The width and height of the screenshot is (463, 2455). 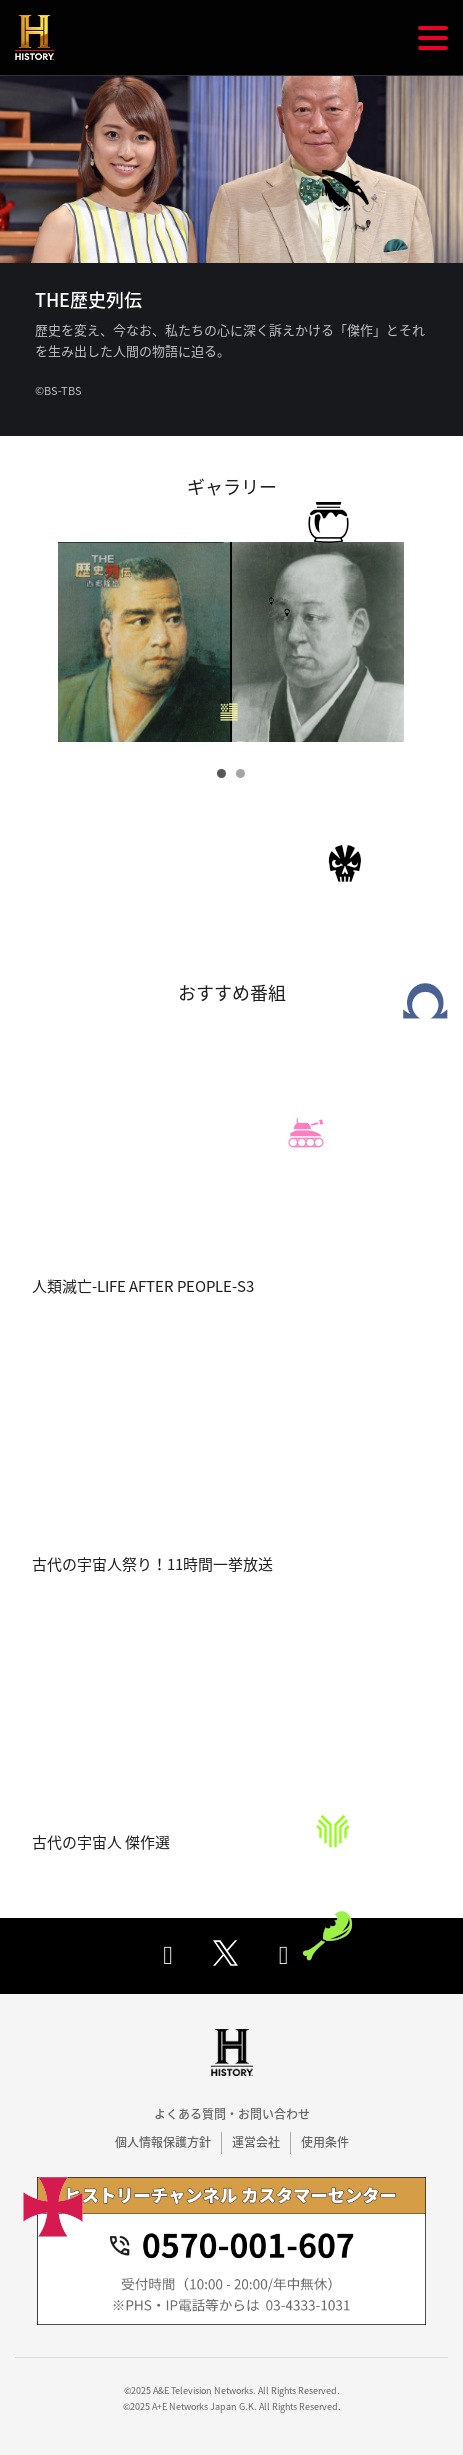 What do you see at coordinates (53, 2207) in the screenshot?
I see `indicates an achievement or military-style badge` at bounding box center [53, 2207].